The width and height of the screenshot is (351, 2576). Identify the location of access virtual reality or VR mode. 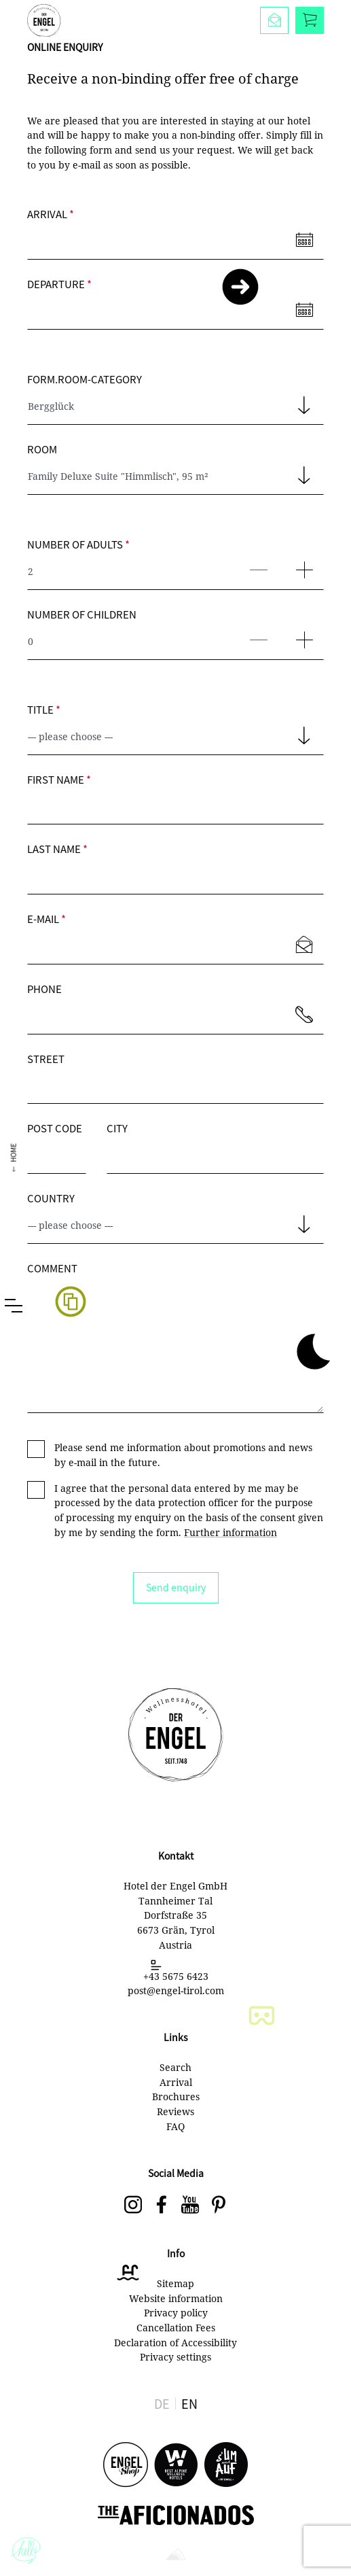
(261, 2015).